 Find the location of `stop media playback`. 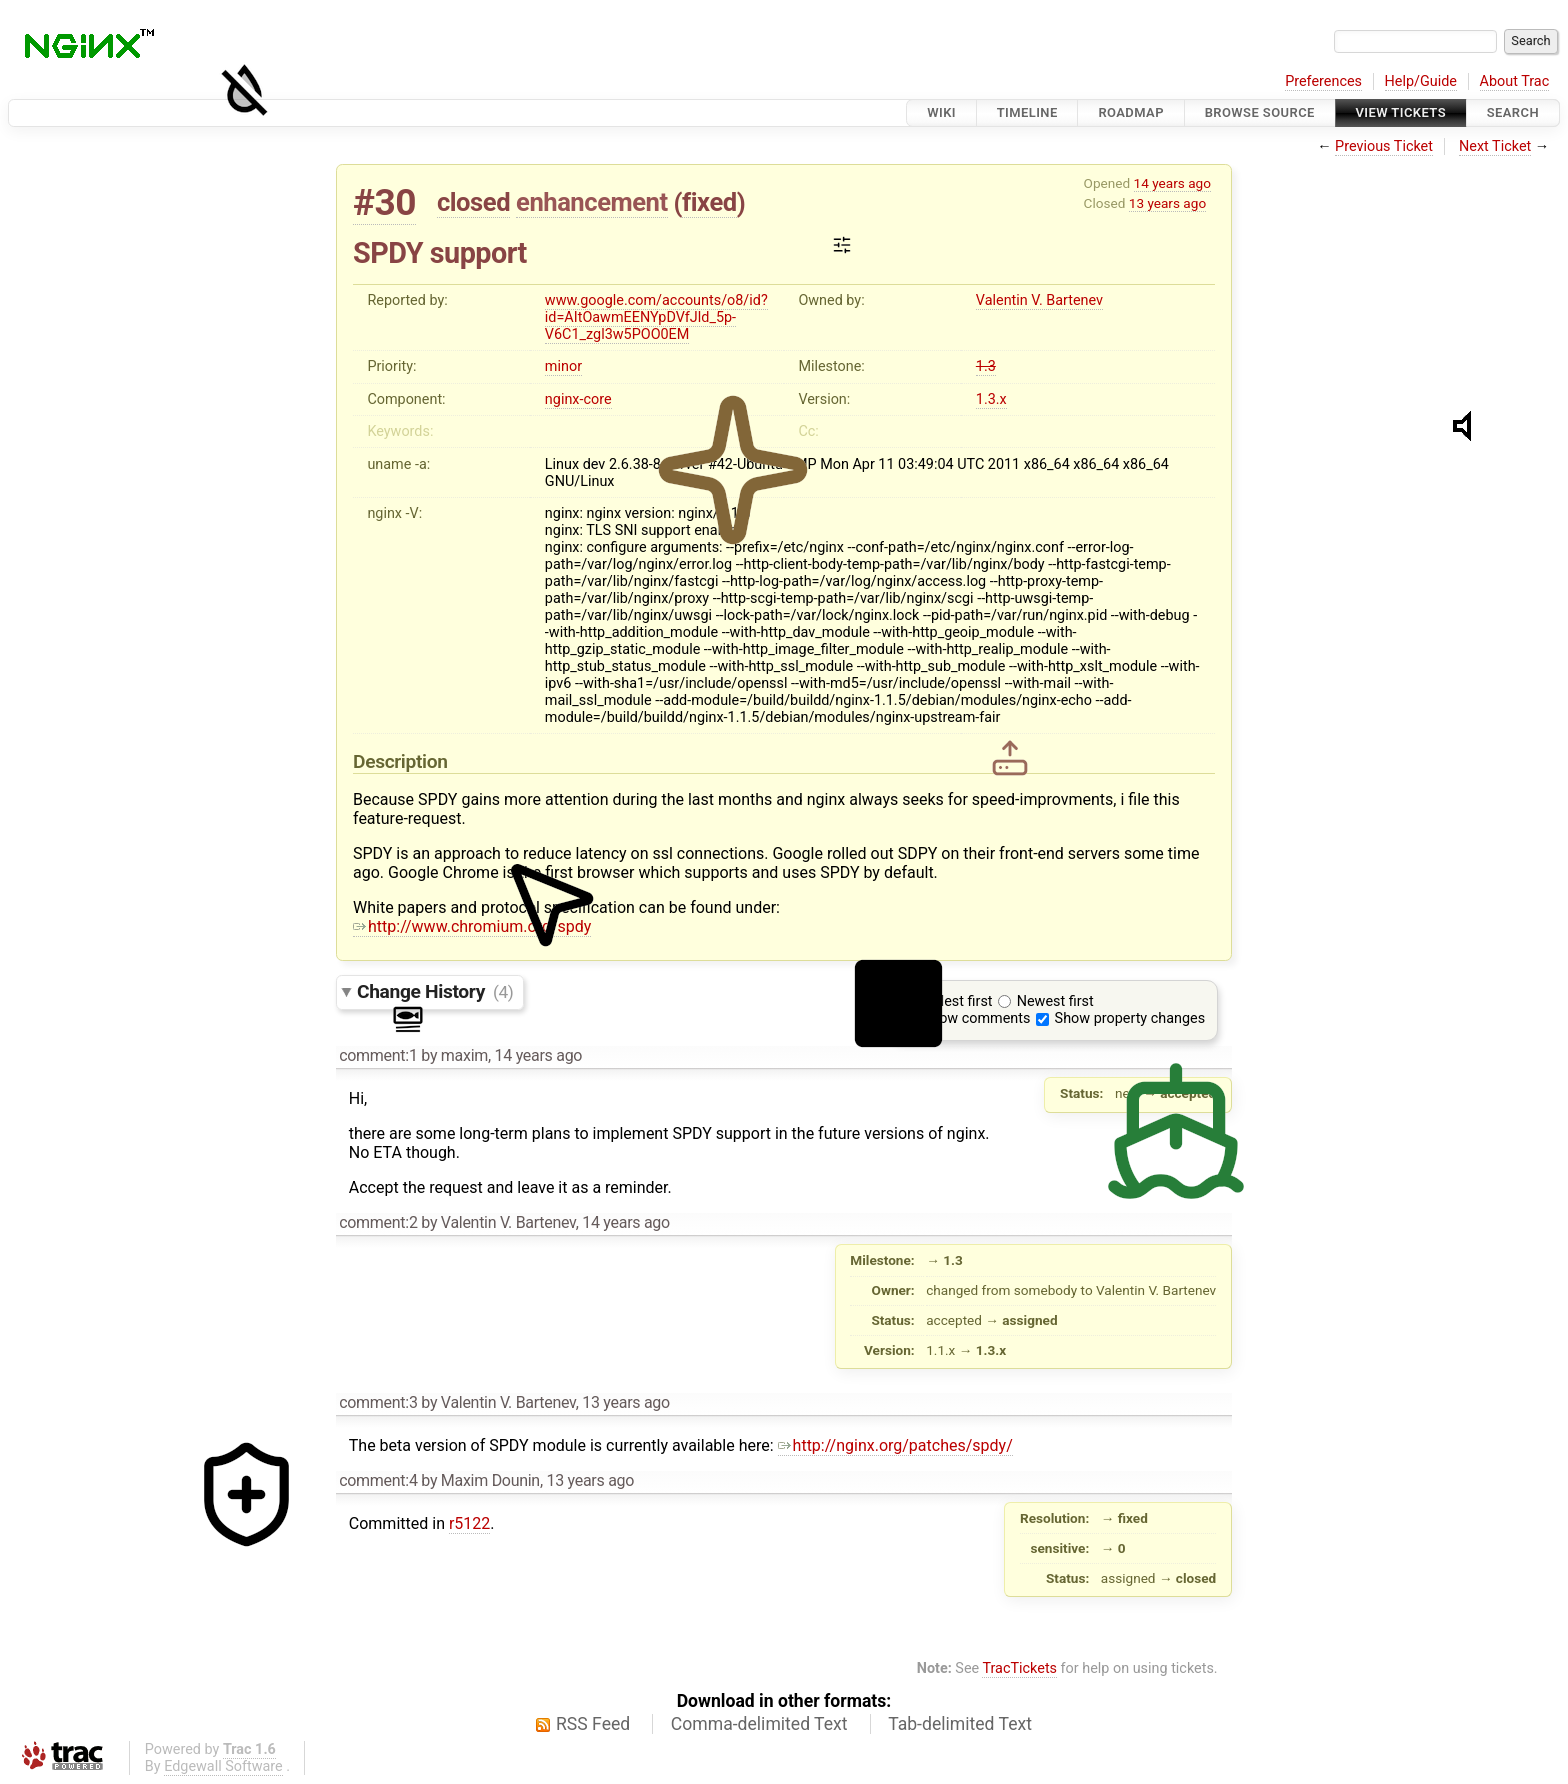

stop media playback is located at coordinates (898, 1003).